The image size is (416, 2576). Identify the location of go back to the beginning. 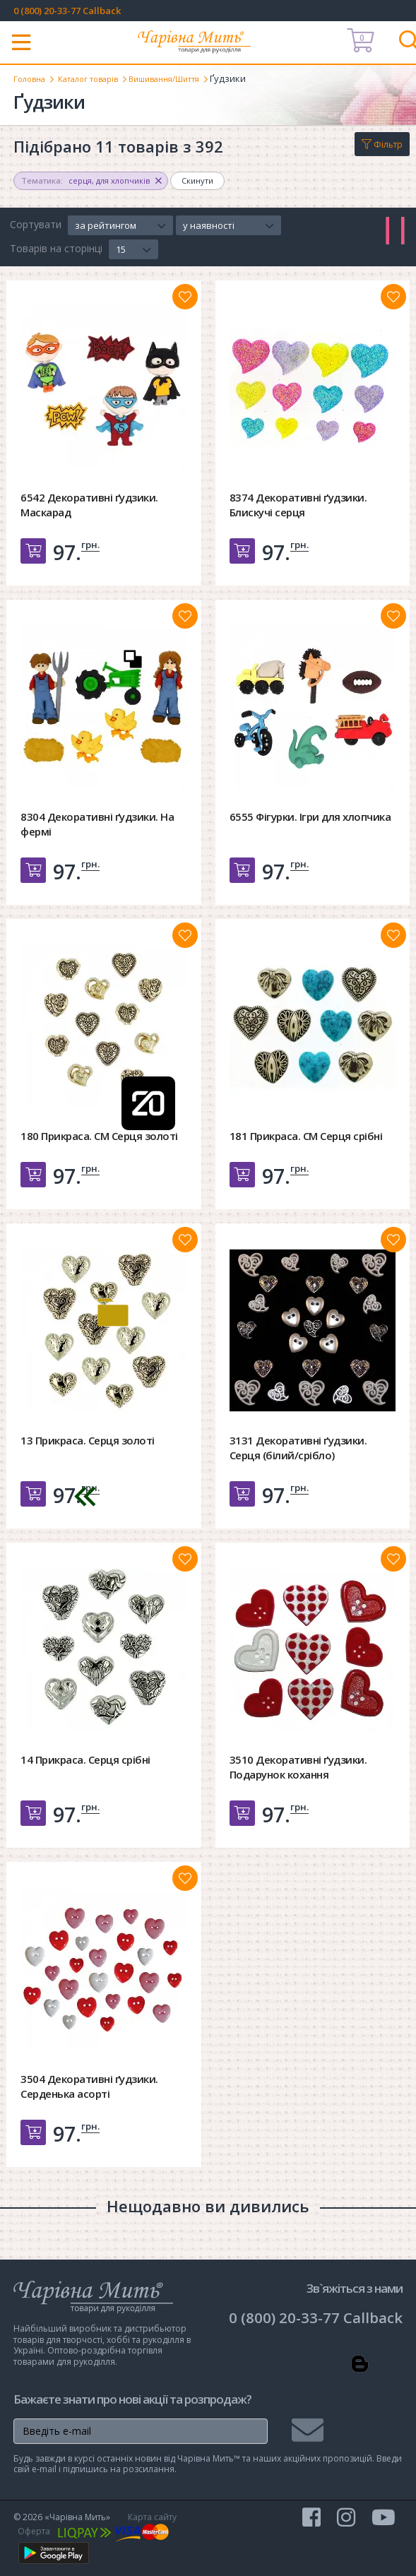
(85, 1496).